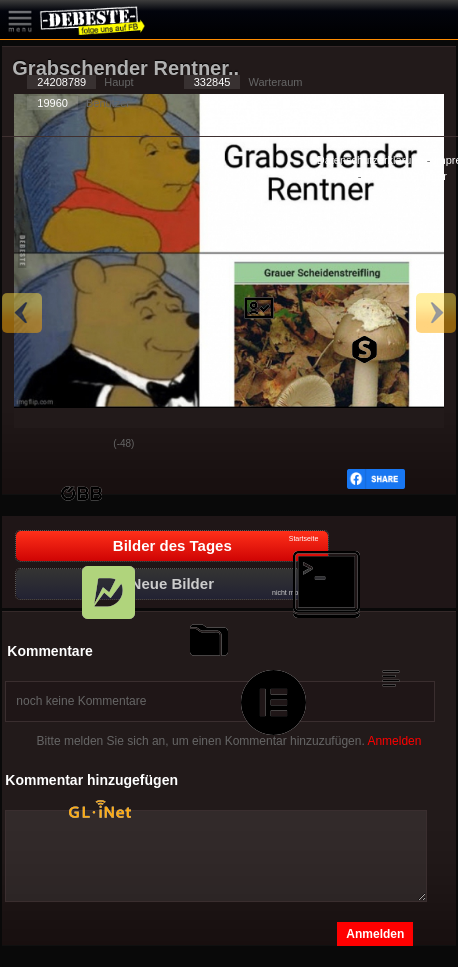 This screenshot has width=458, height=967. Describe the element at coordinates (81, 493) in the screenshot. I see `navigate to ÖBB austrian railway services` at that location.